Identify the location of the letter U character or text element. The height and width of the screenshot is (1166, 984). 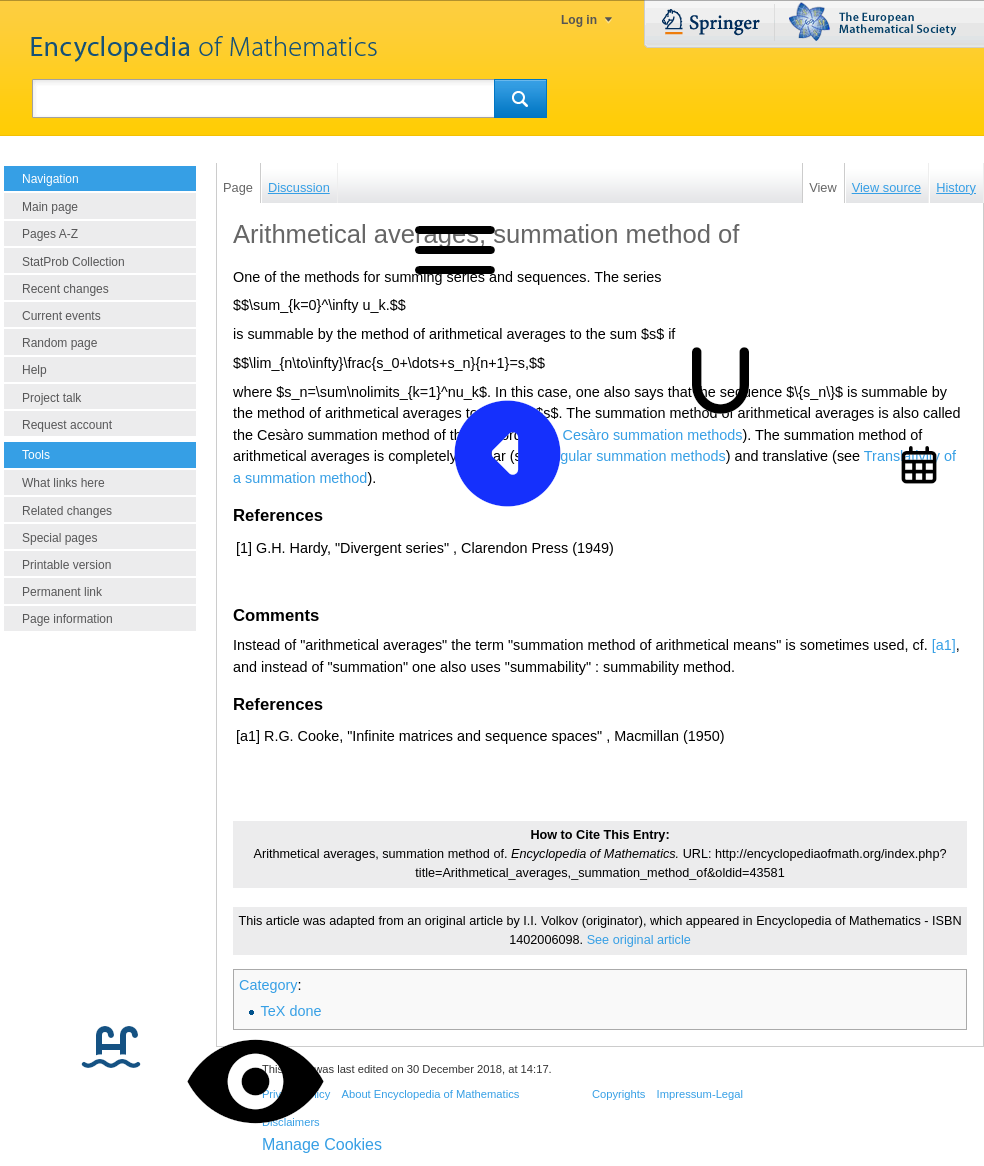
(720, 380).